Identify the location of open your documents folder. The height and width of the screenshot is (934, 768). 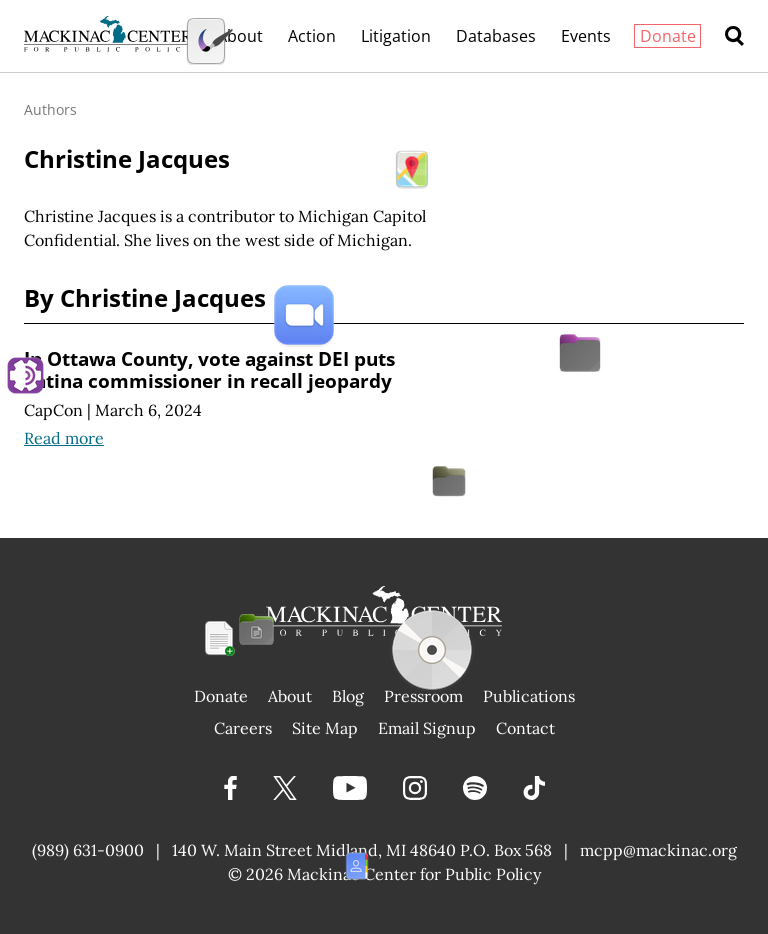
(256, 629).